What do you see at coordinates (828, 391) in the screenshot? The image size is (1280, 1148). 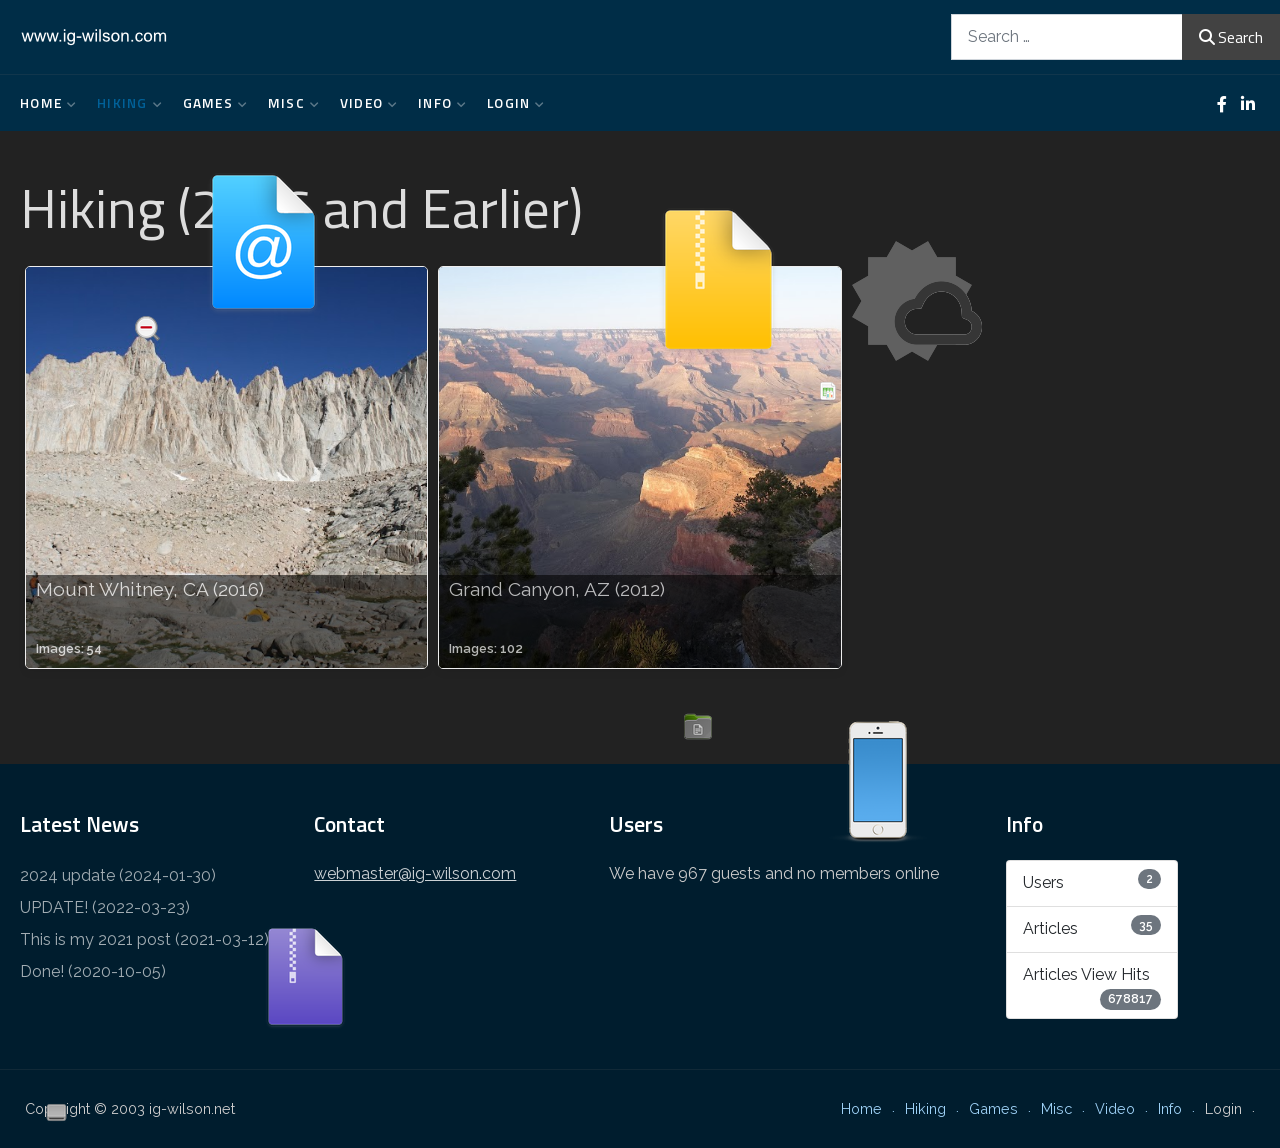 I see `open a spreadsheet file` at bounding box center [828, 391].